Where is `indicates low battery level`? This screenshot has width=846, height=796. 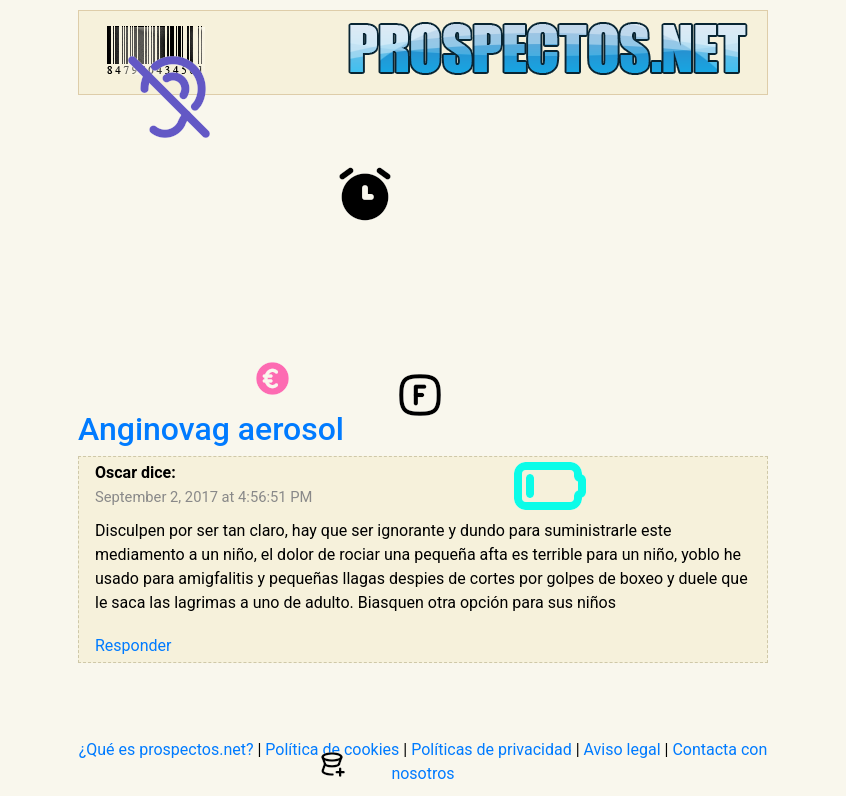
indicates low battery level is located at coordinates (550, 486).